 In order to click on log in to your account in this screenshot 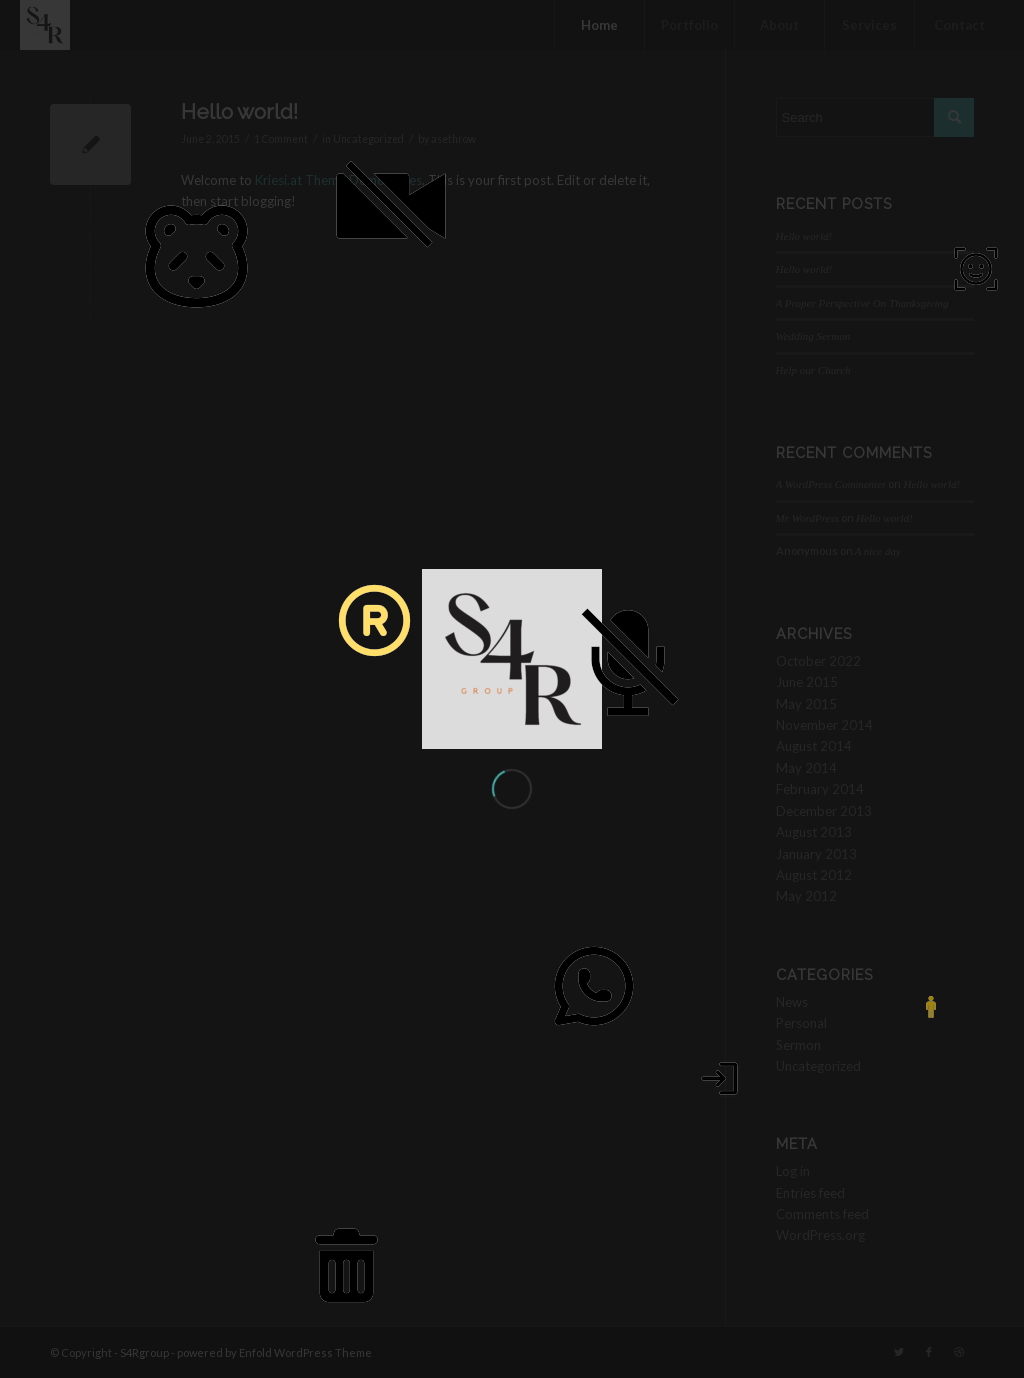, I will do `click(719, 1078)`.